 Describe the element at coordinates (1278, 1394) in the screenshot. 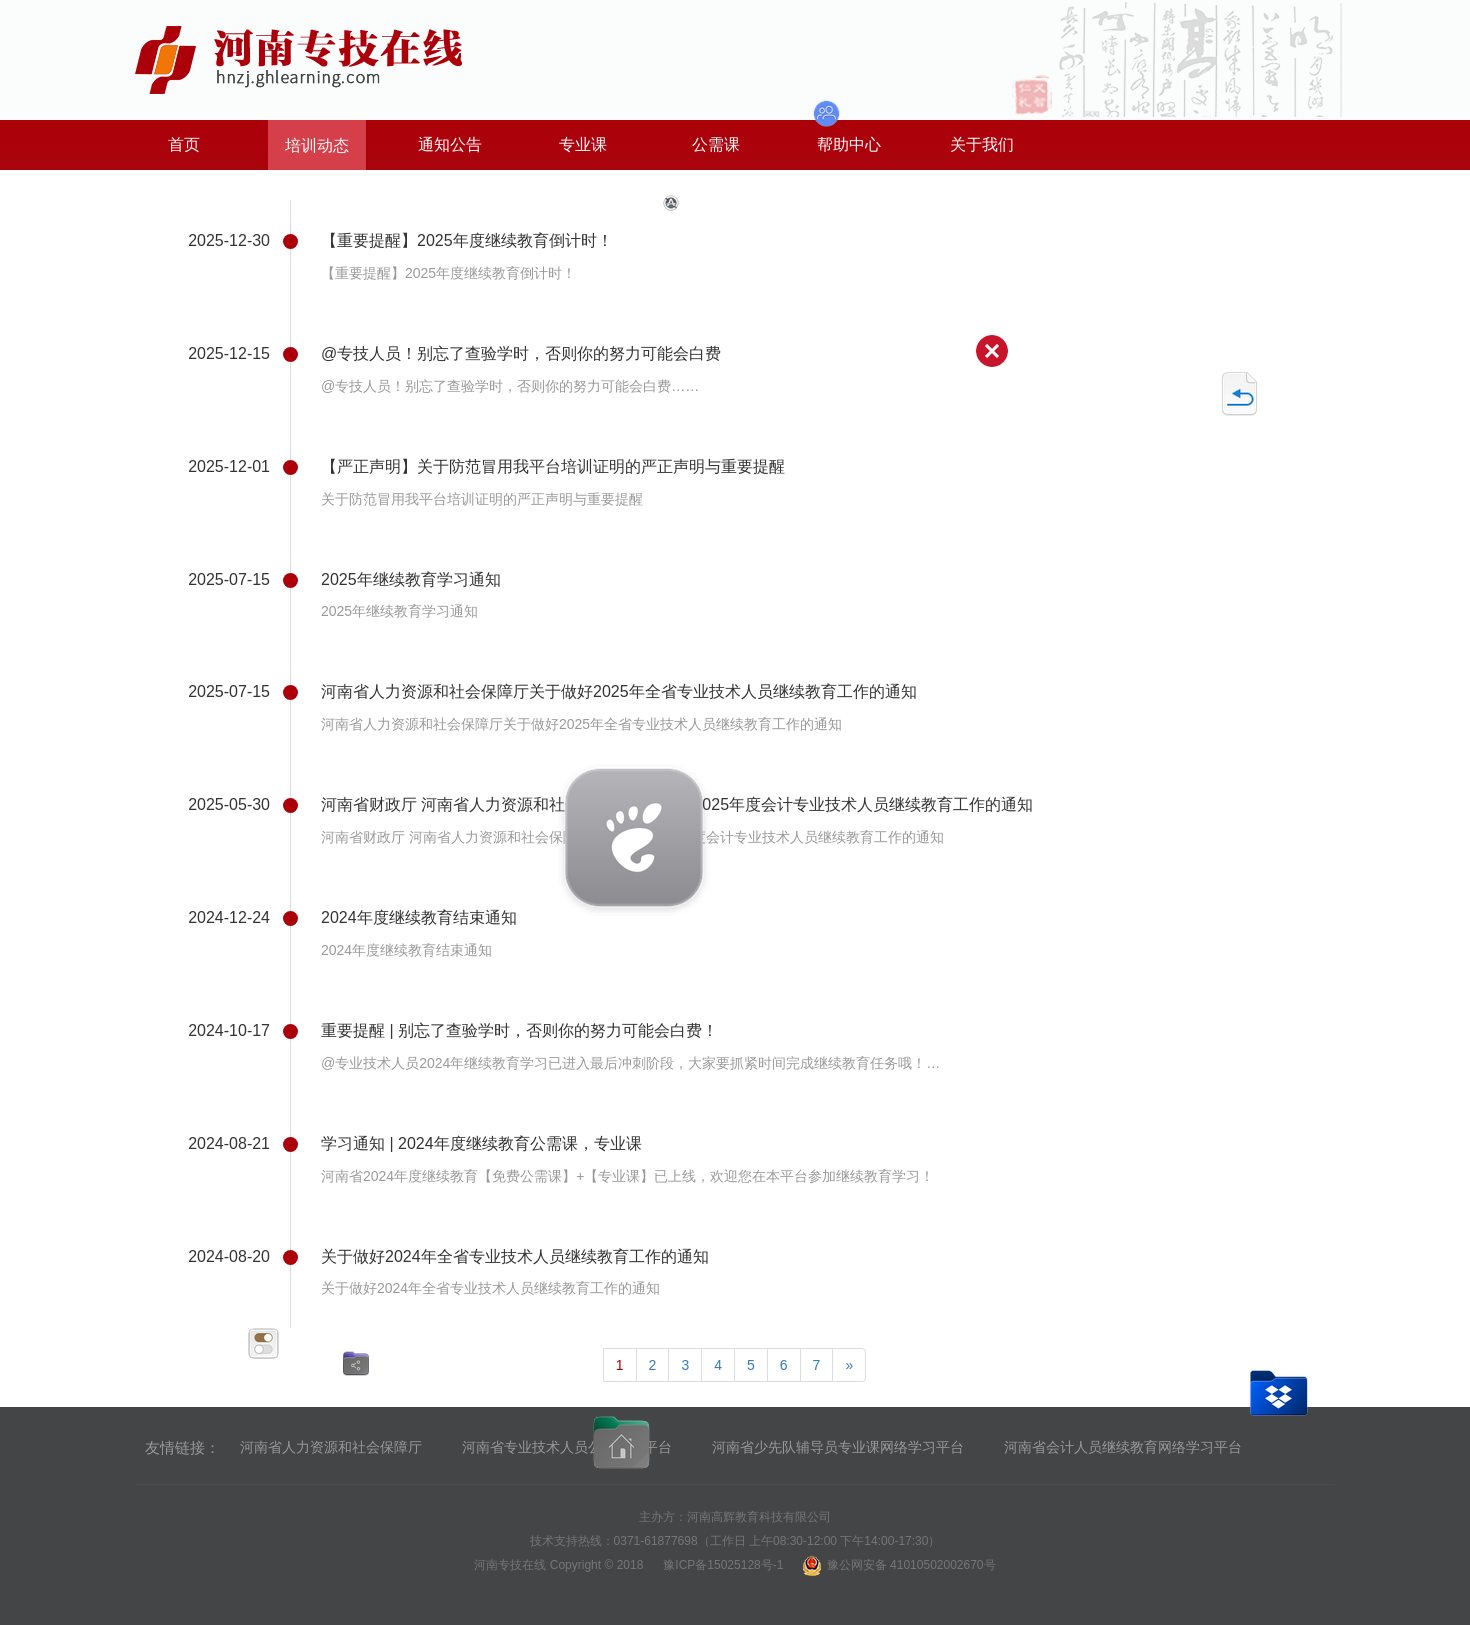

I see `open your Dropbox synced folder` at that location.